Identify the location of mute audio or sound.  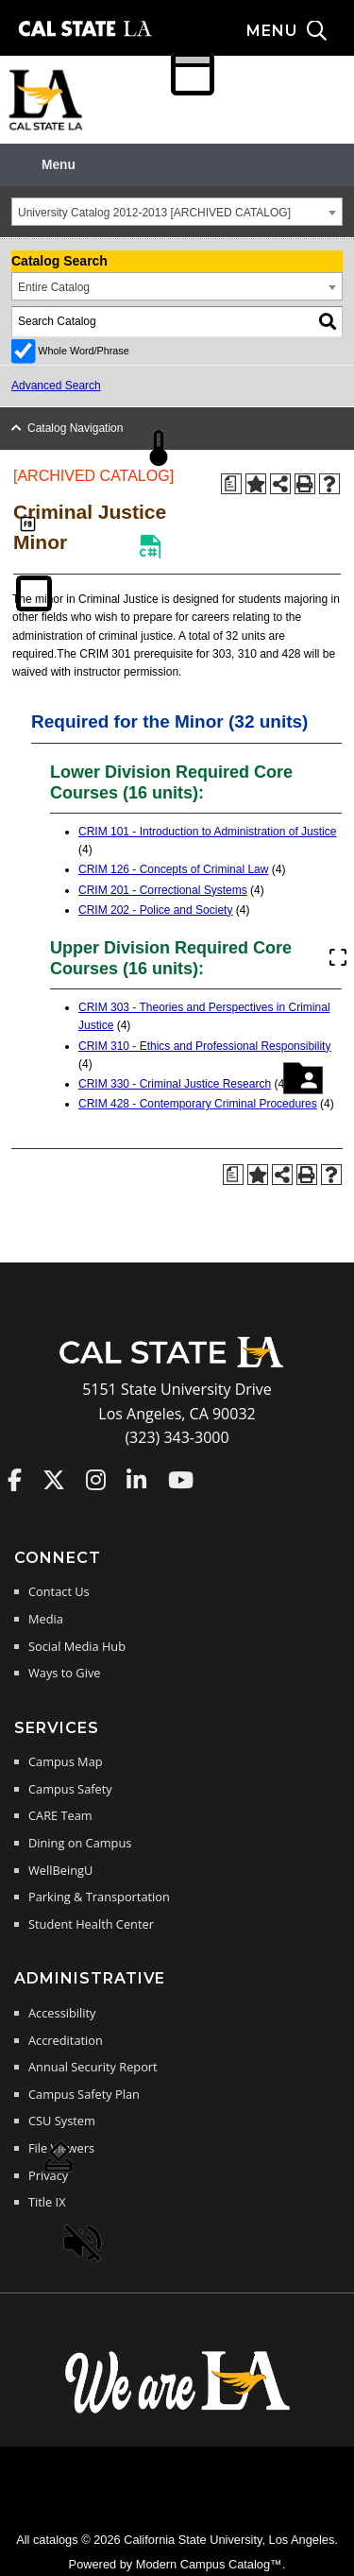
(82, 2242).